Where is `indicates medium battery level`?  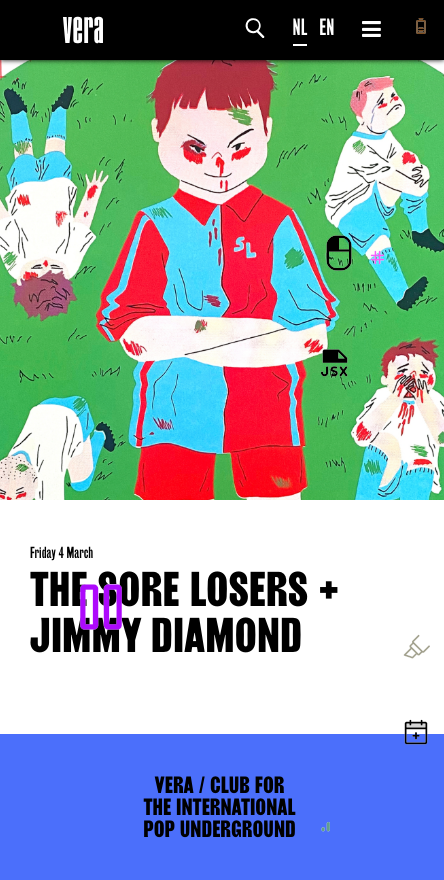 indicates medium battery level is located at coordinates (421, 26).